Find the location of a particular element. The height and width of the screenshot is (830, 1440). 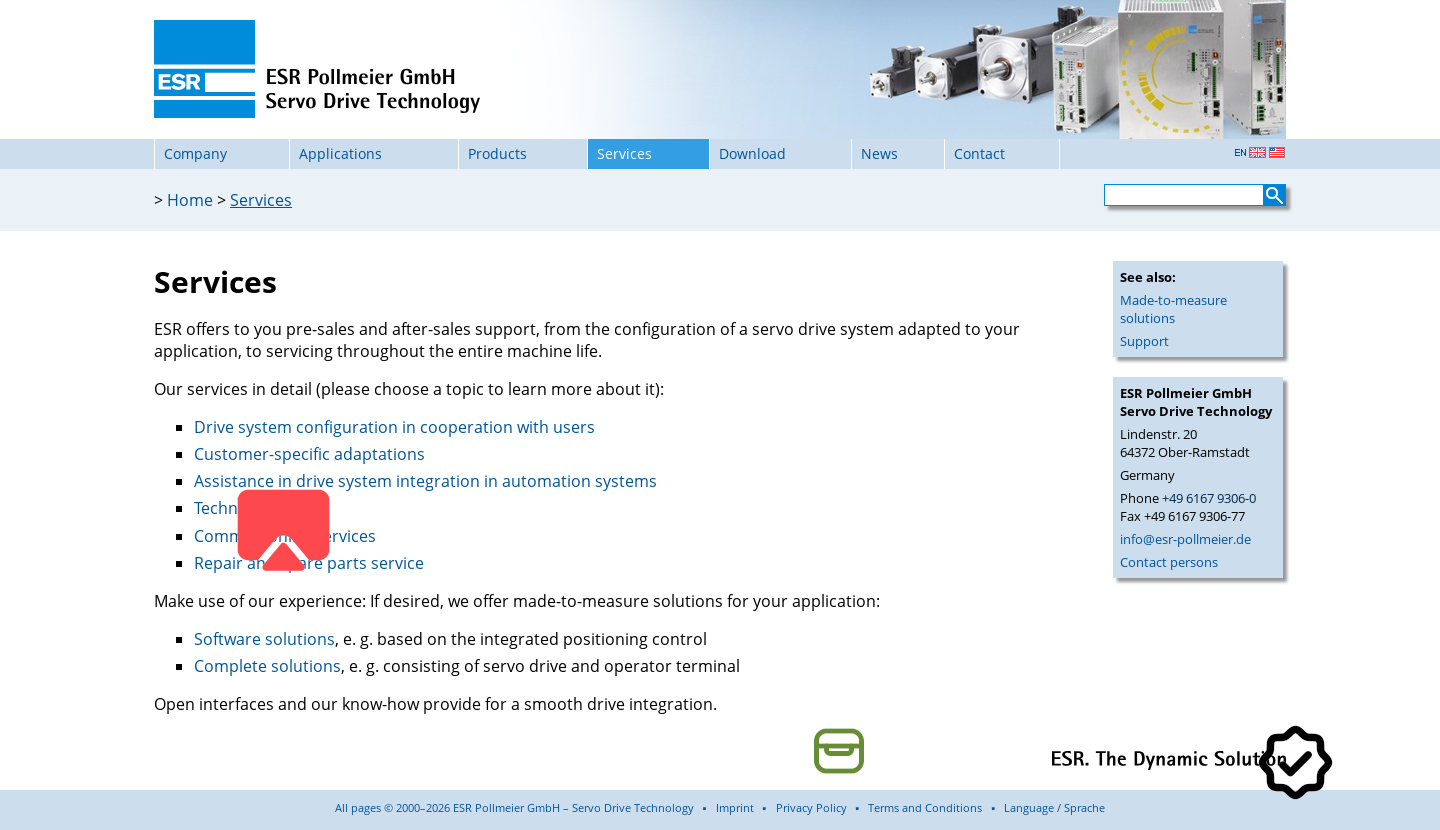

airpods case battery or connection status is located at coordinates (839, 751).